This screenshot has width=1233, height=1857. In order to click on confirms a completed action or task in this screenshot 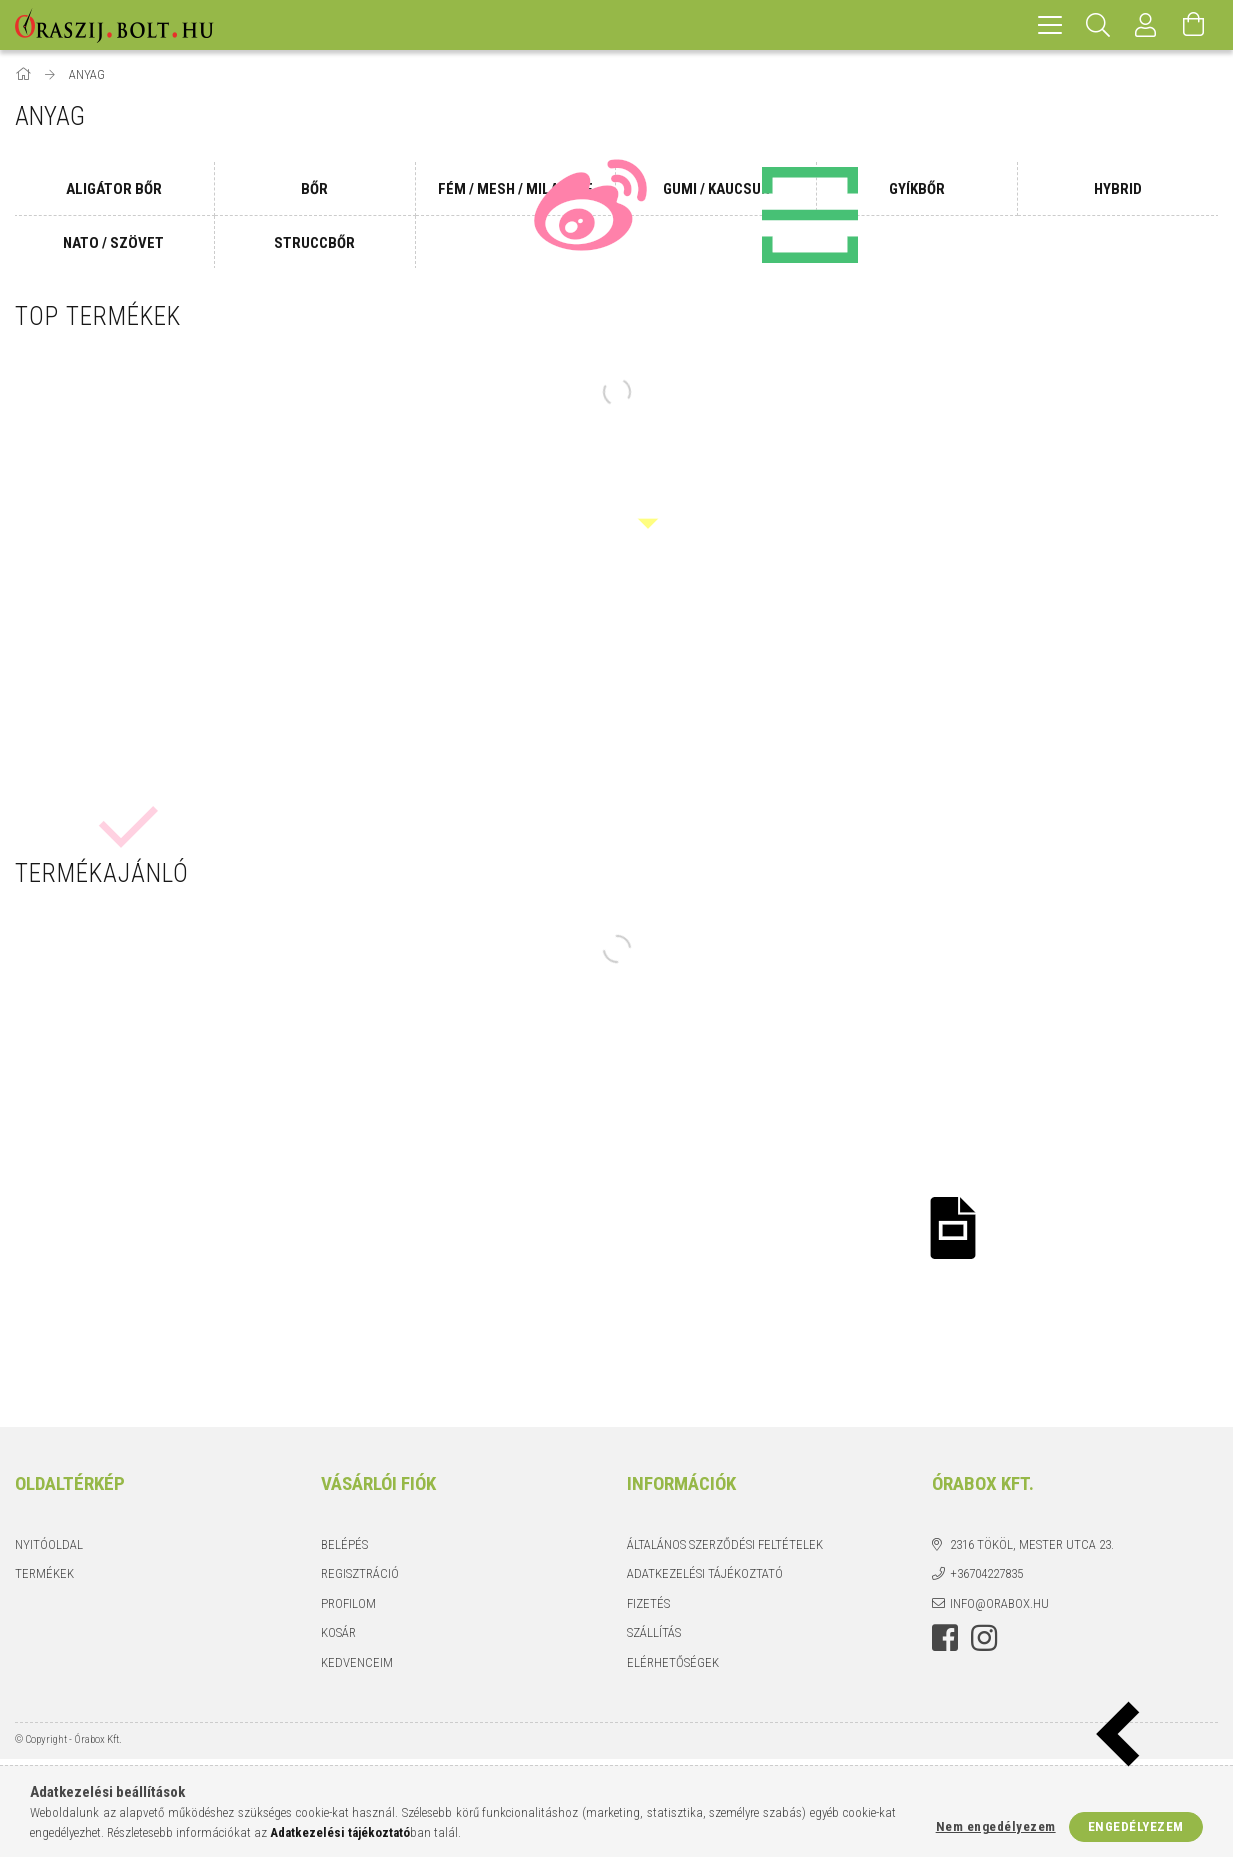, I will do `click(128, 827)`.